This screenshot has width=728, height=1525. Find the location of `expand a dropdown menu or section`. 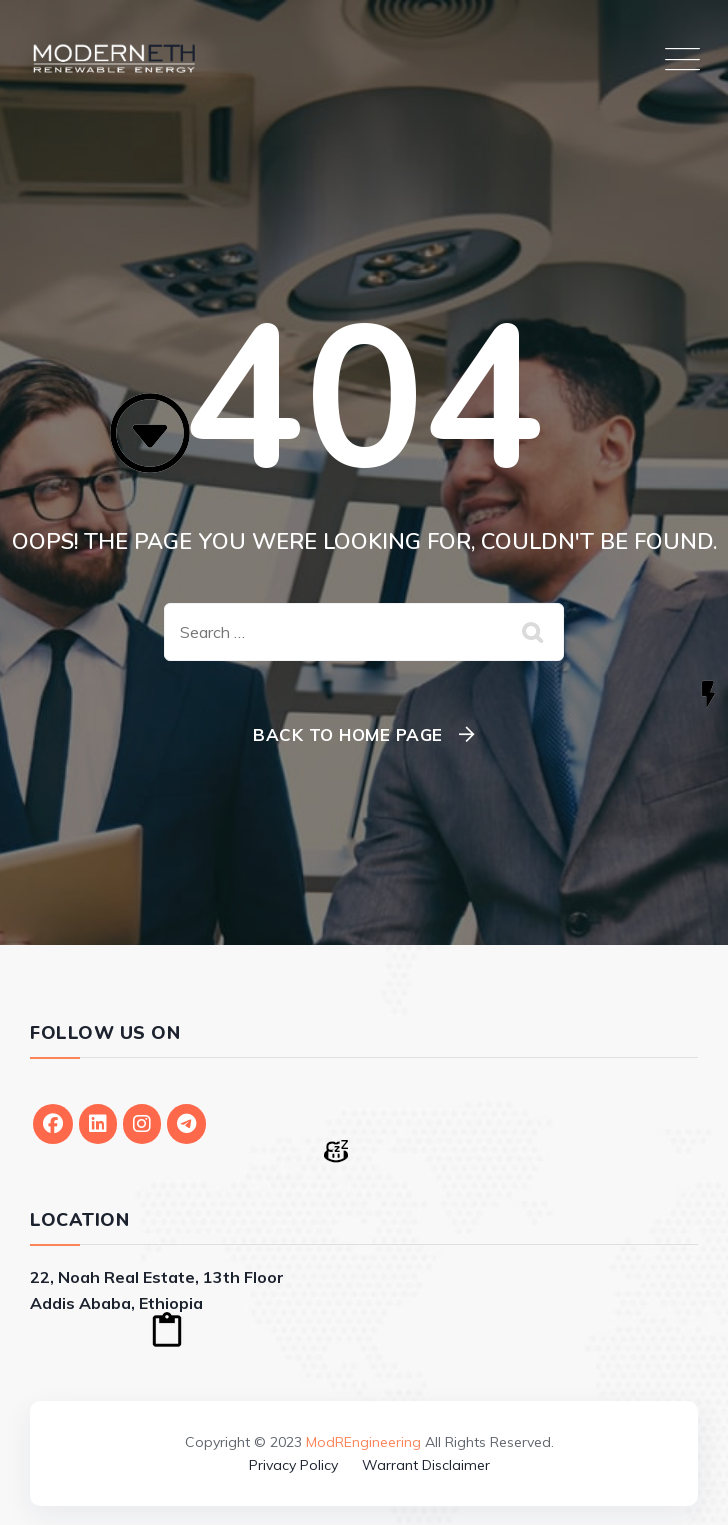

expand a dropdown menu or section is located at coordinates (150, 433).